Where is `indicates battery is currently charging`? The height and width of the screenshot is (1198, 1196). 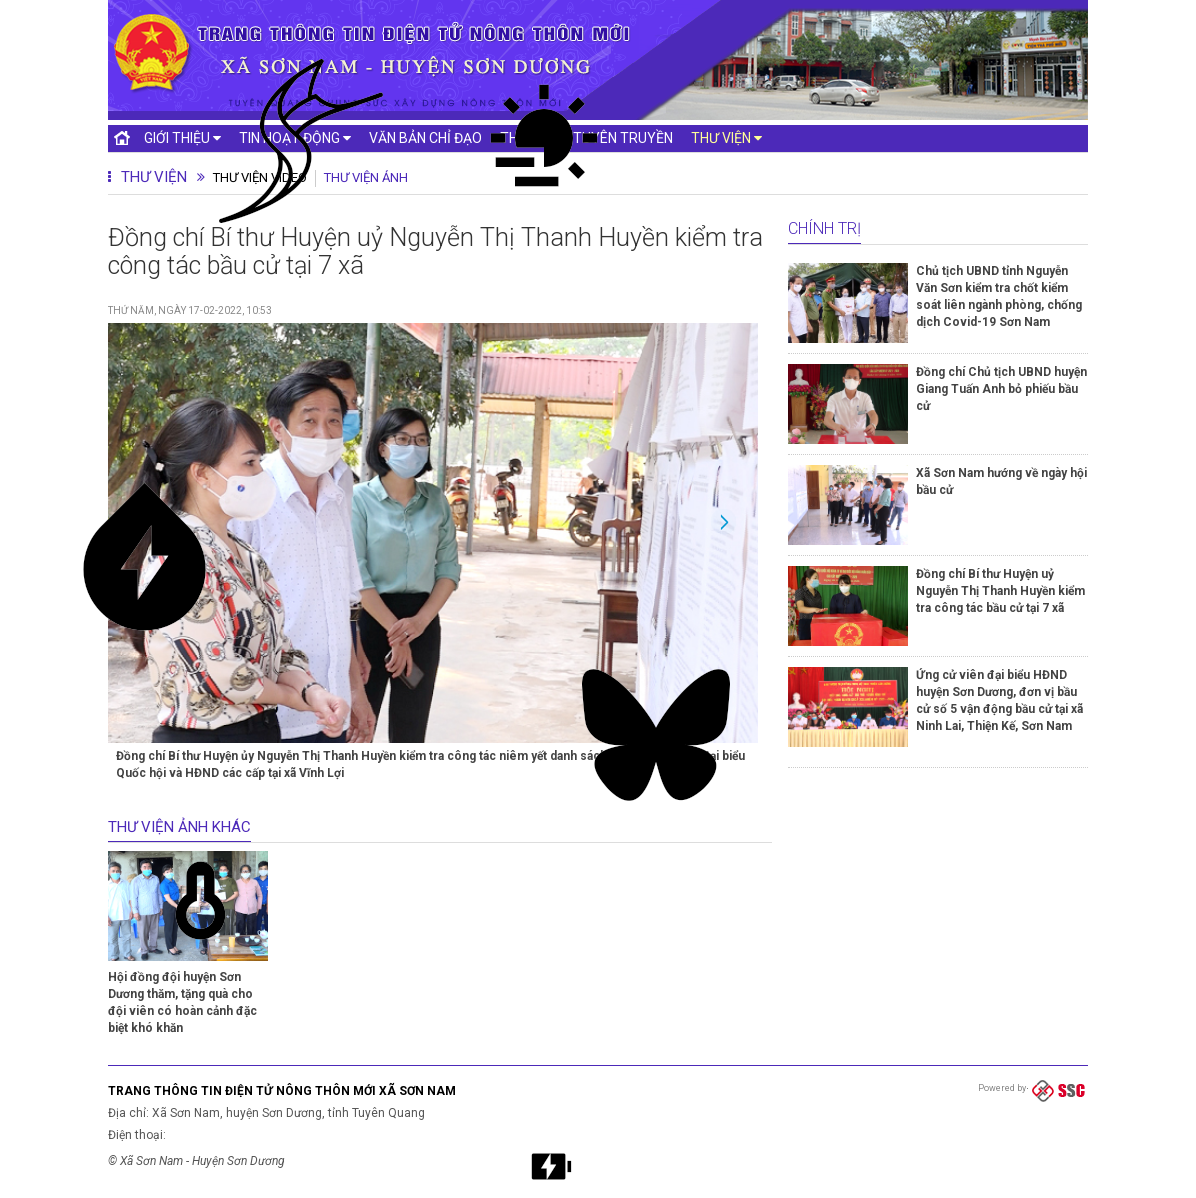
indicates battery is currently charging is located at coordinates (550, 1166).